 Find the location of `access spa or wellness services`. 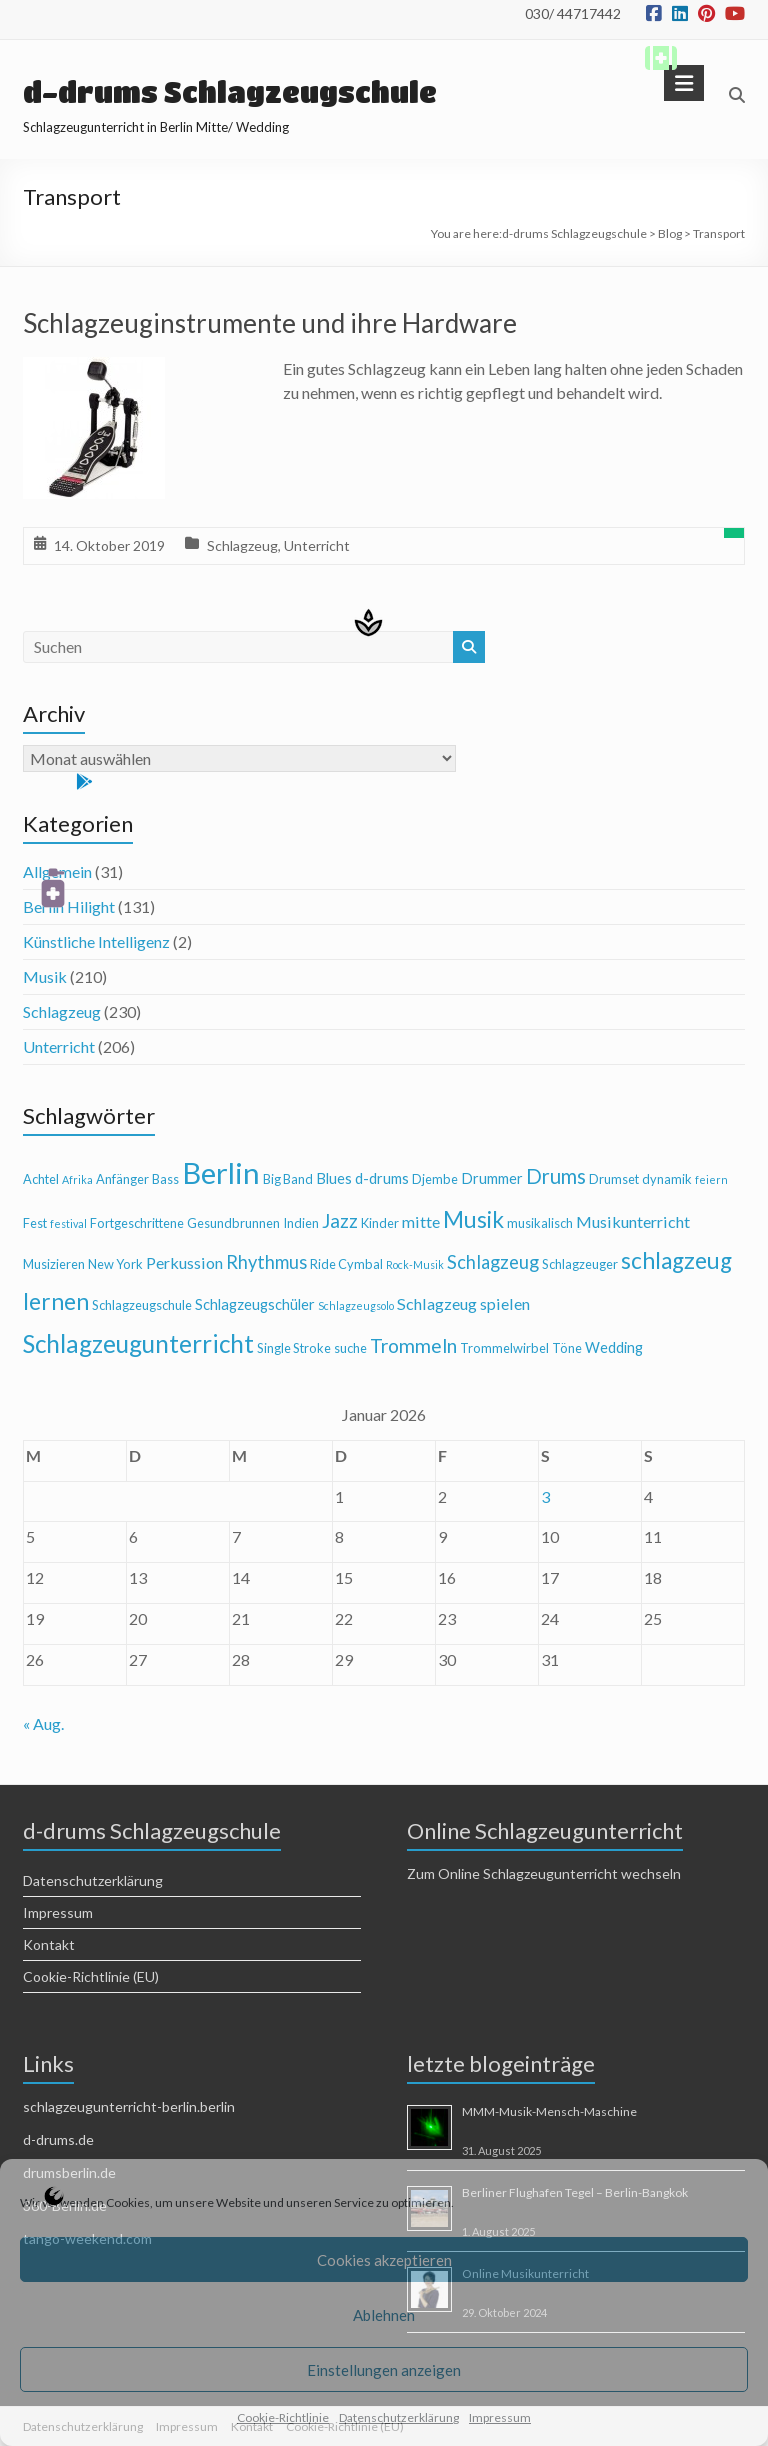

access spa or wellness services is located at coordinates (368, 622).